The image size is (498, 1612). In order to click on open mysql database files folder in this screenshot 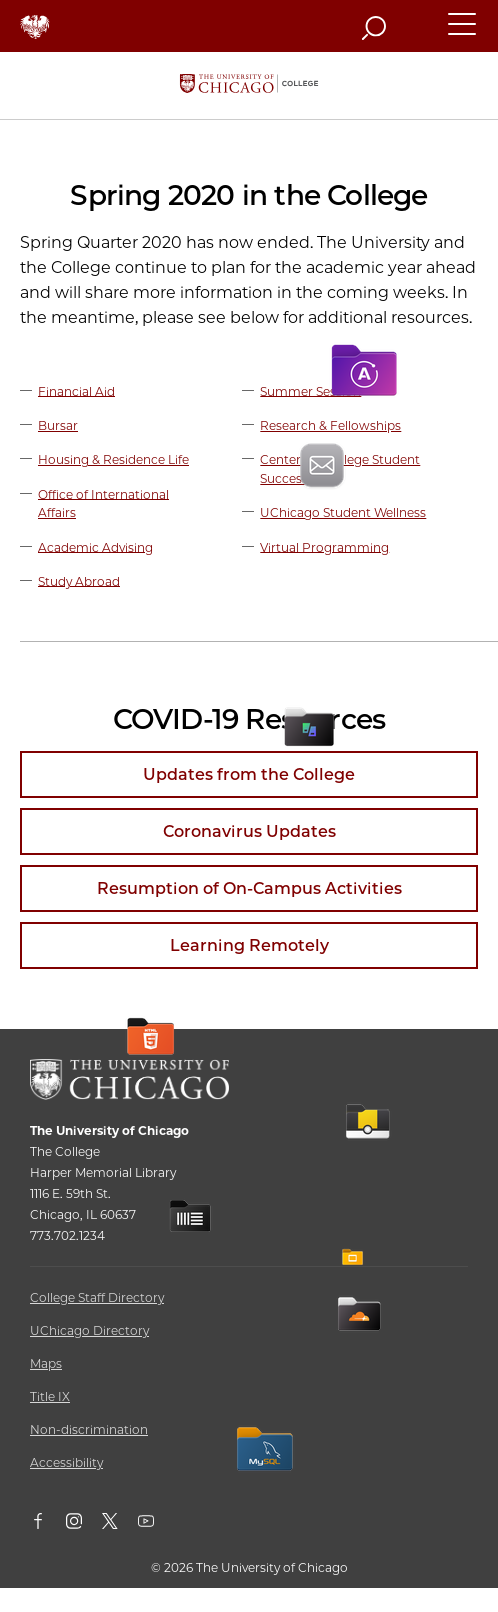, I will do `click(264, 1450)`.